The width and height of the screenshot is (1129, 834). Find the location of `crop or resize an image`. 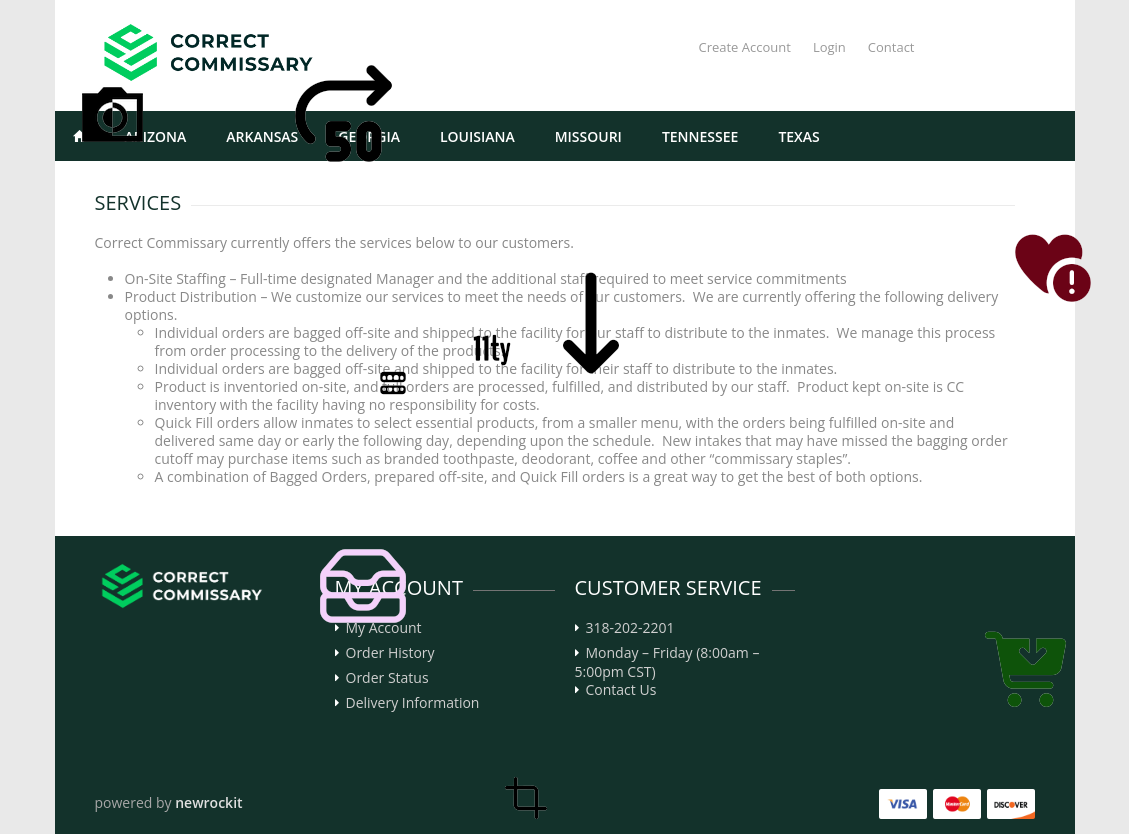

crop or resize an image is located at coordinates (526, 798).